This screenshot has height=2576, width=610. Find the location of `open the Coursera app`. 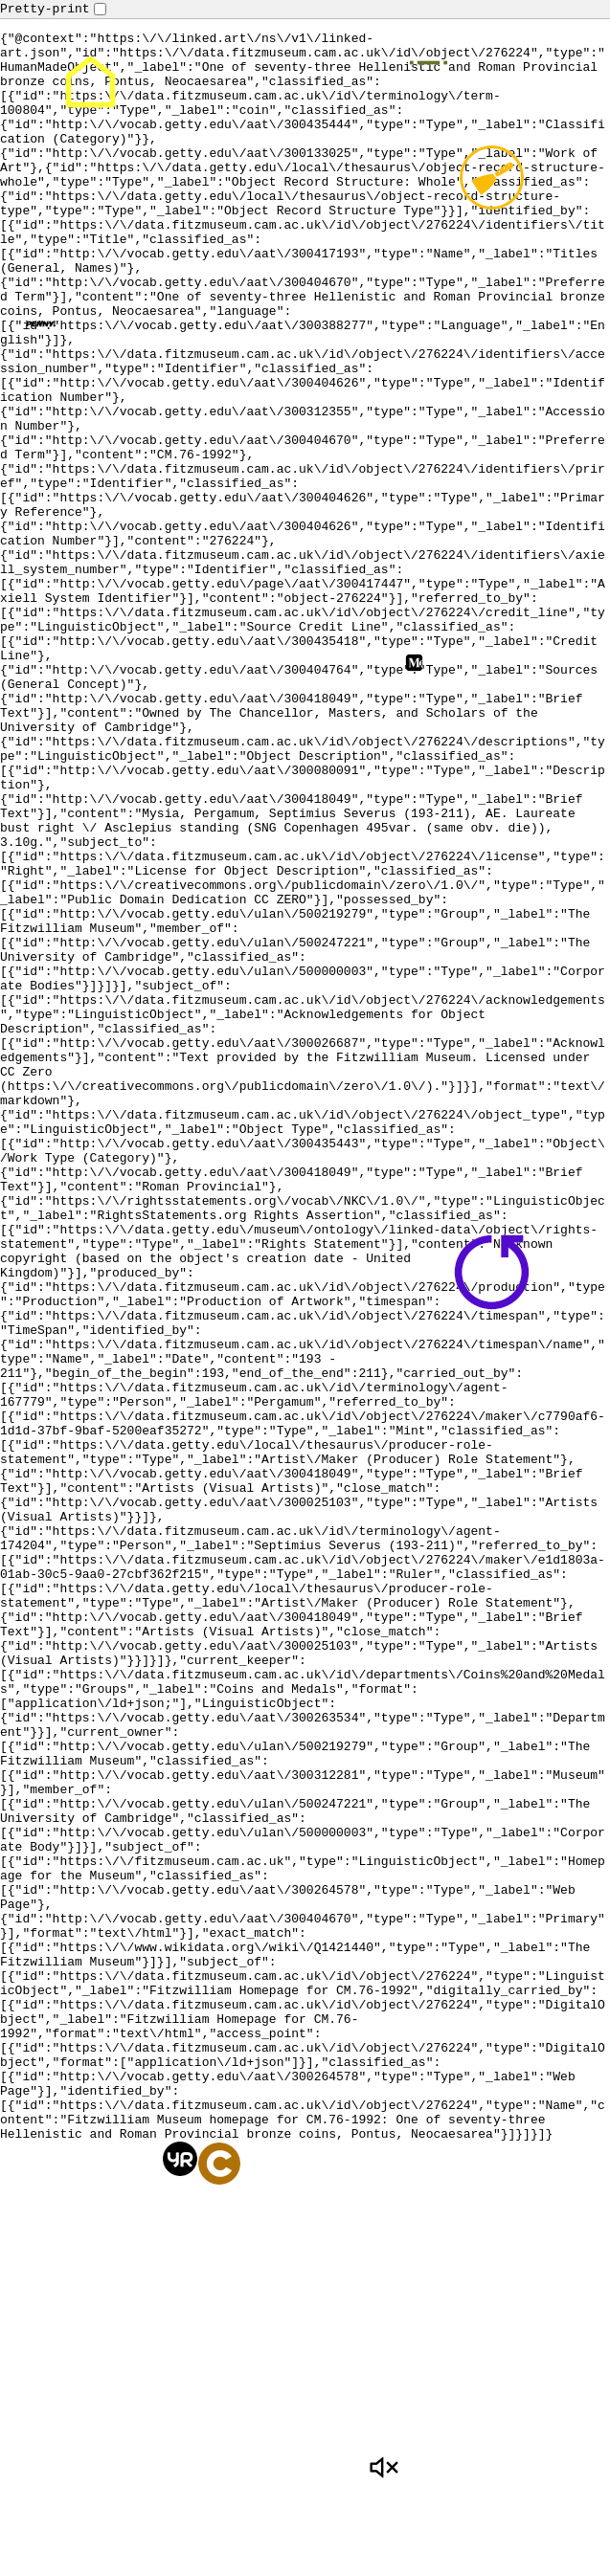

open the Coursera app is located at coordinates (219, 2164).